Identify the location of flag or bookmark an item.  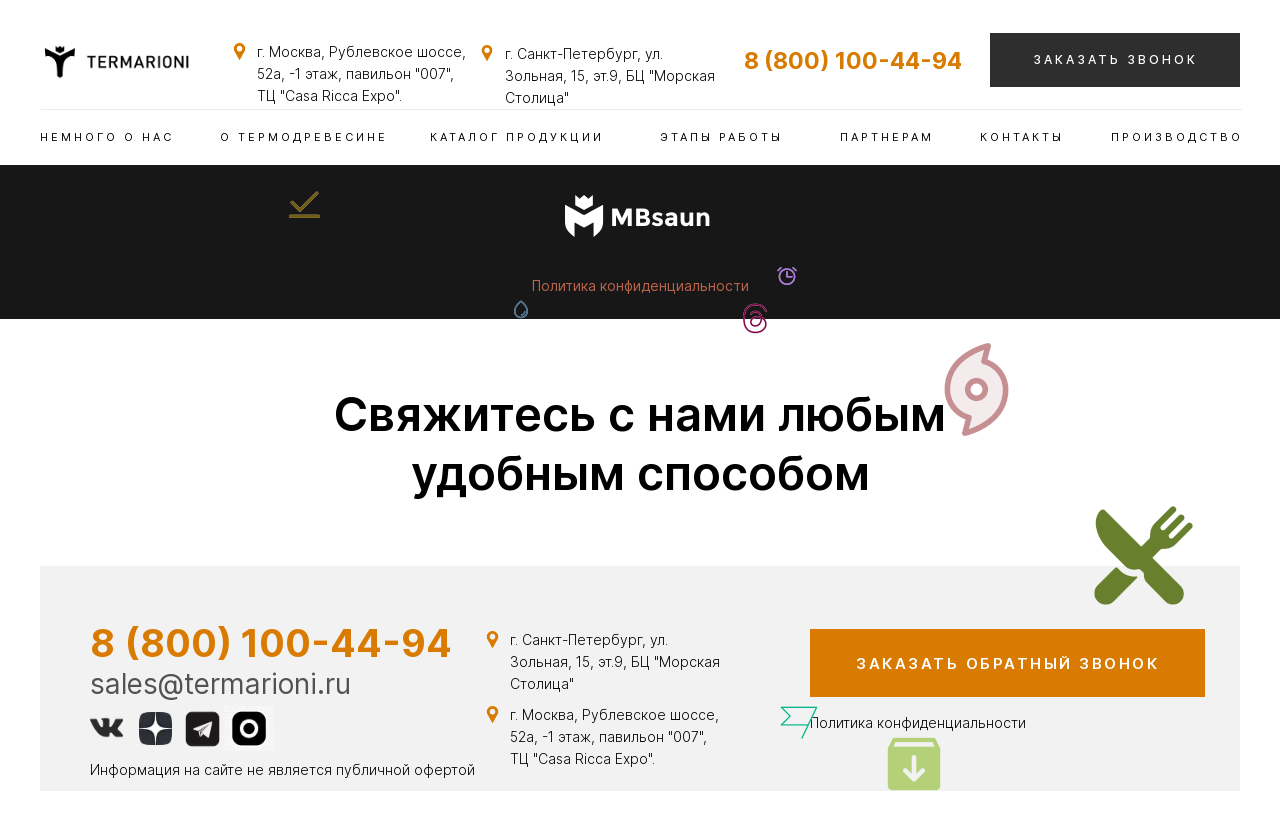
(797, 720).